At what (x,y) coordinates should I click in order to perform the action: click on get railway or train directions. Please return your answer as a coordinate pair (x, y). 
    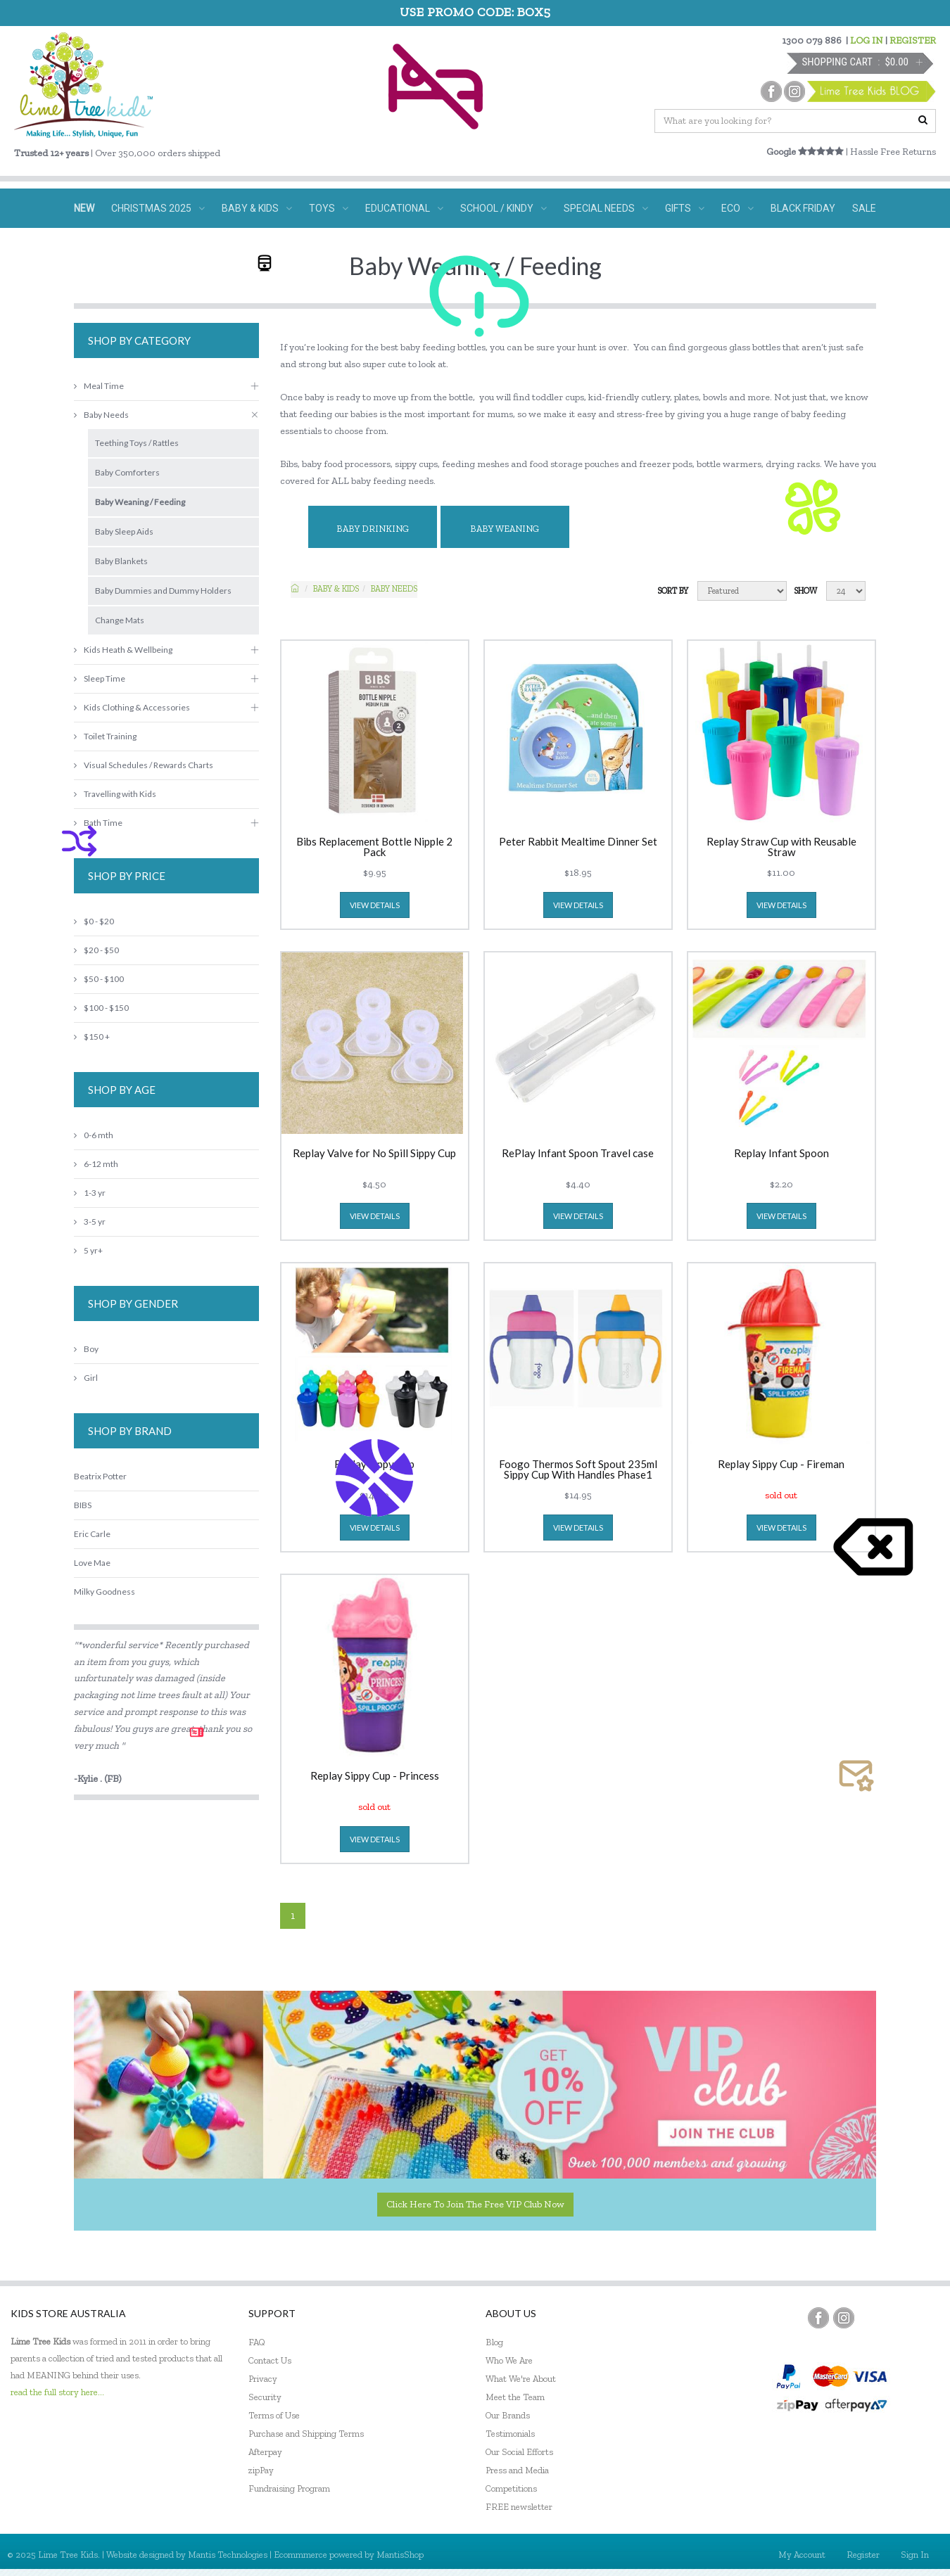
    Looking at the image, I should click on (265, 264).